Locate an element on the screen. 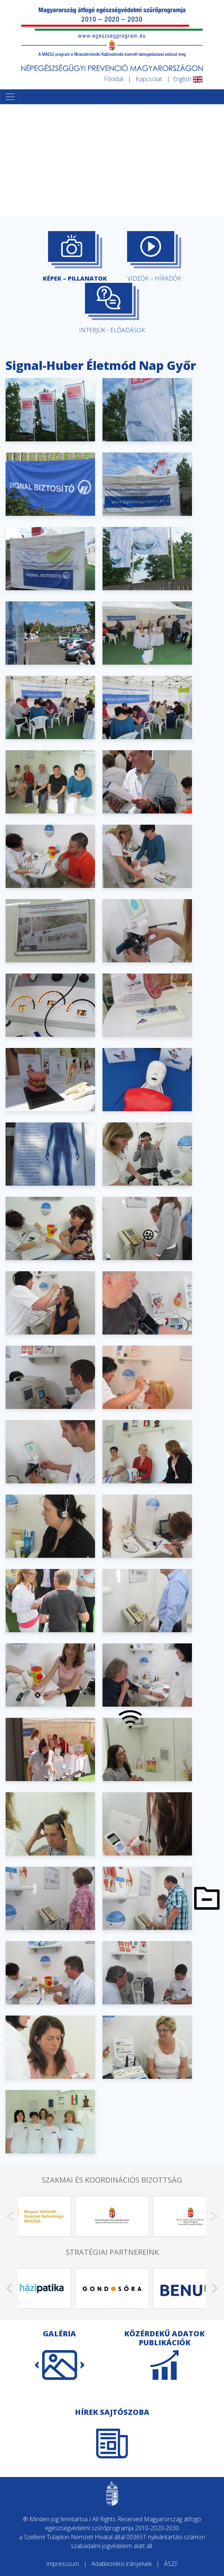  access help or support is located at coordinates (38, 1695).